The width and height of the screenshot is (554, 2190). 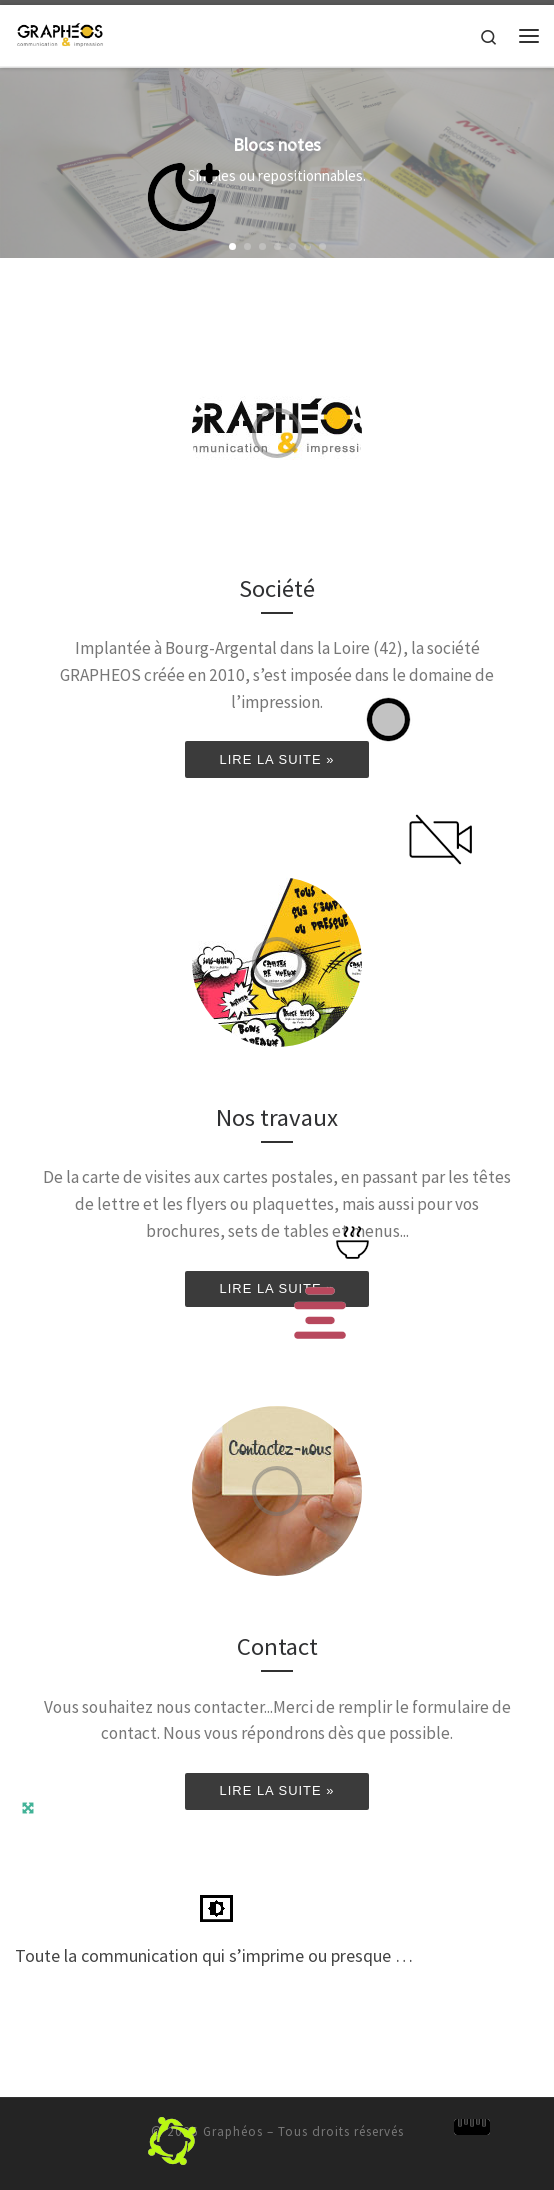 What do you see at coordinates (28, 1808) in the screenshot?
I see `expand to fullscreen mode` at bounding box center [28, 1808].